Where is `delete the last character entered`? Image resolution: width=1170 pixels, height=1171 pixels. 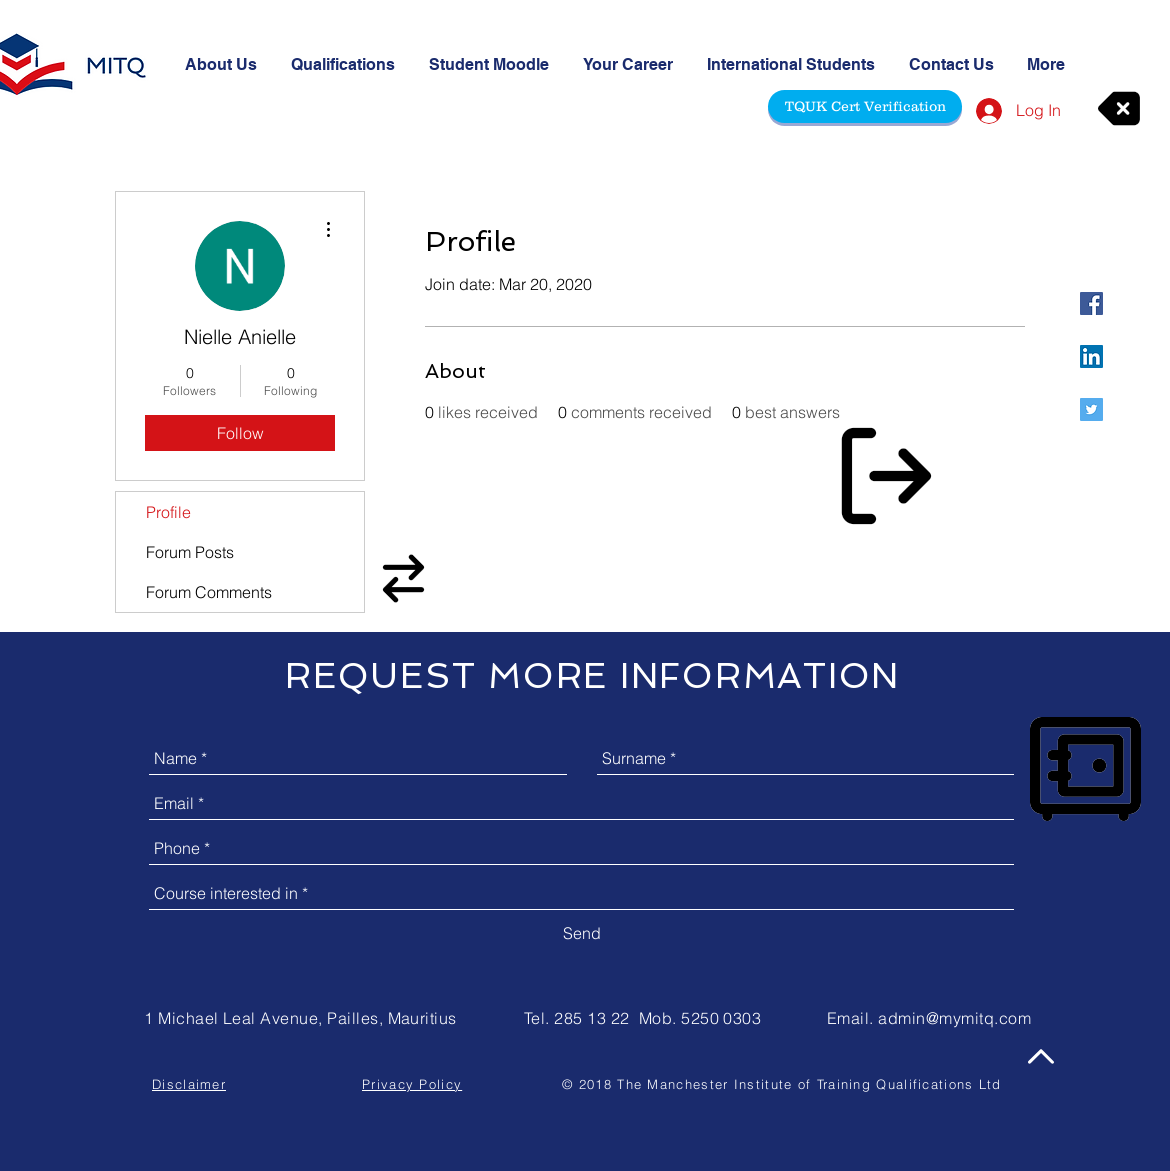 delete the last character entered is located at coordinates (1118, 108).